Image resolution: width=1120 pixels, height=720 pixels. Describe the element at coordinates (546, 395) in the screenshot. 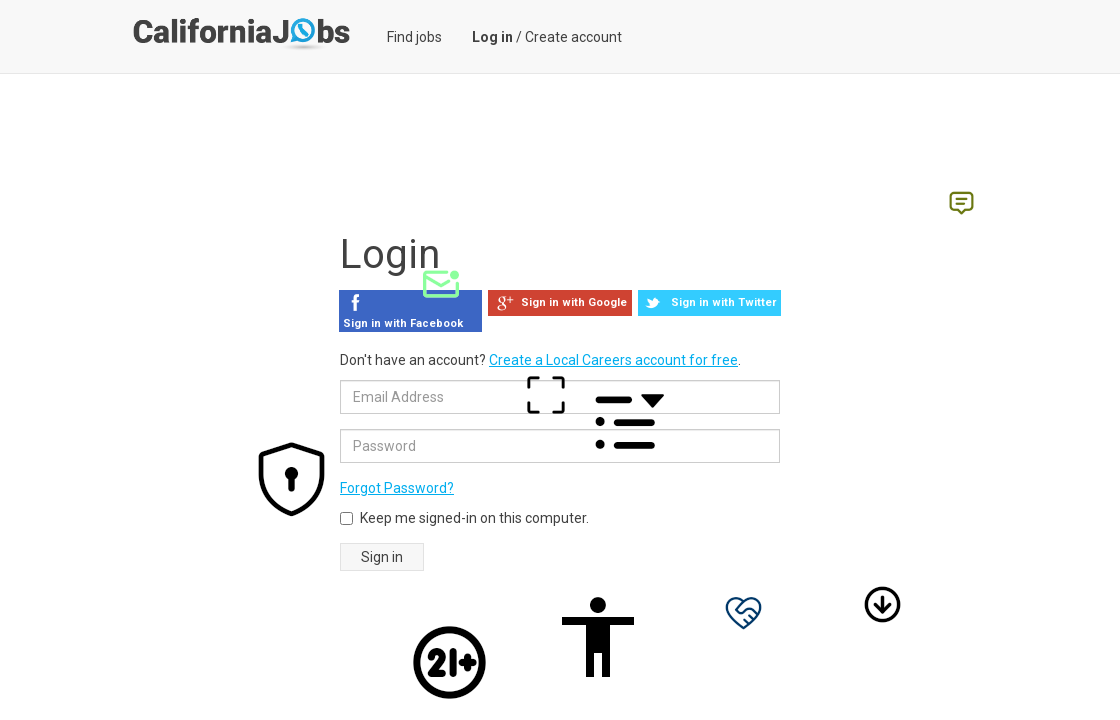

I see `enter full screen mode` at that location.